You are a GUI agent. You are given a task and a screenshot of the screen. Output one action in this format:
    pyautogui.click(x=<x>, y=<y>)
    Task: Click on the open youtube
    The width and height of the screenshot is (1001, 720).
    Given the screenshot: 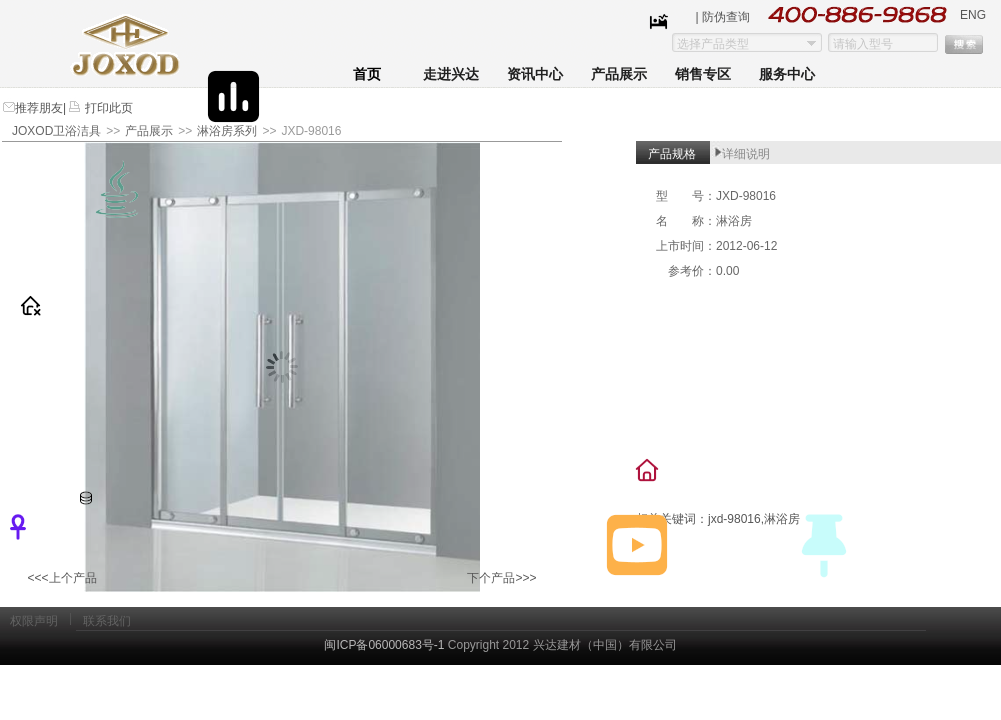 What is the action you would take?
    pyautogui.click(x=637, y=545)
    